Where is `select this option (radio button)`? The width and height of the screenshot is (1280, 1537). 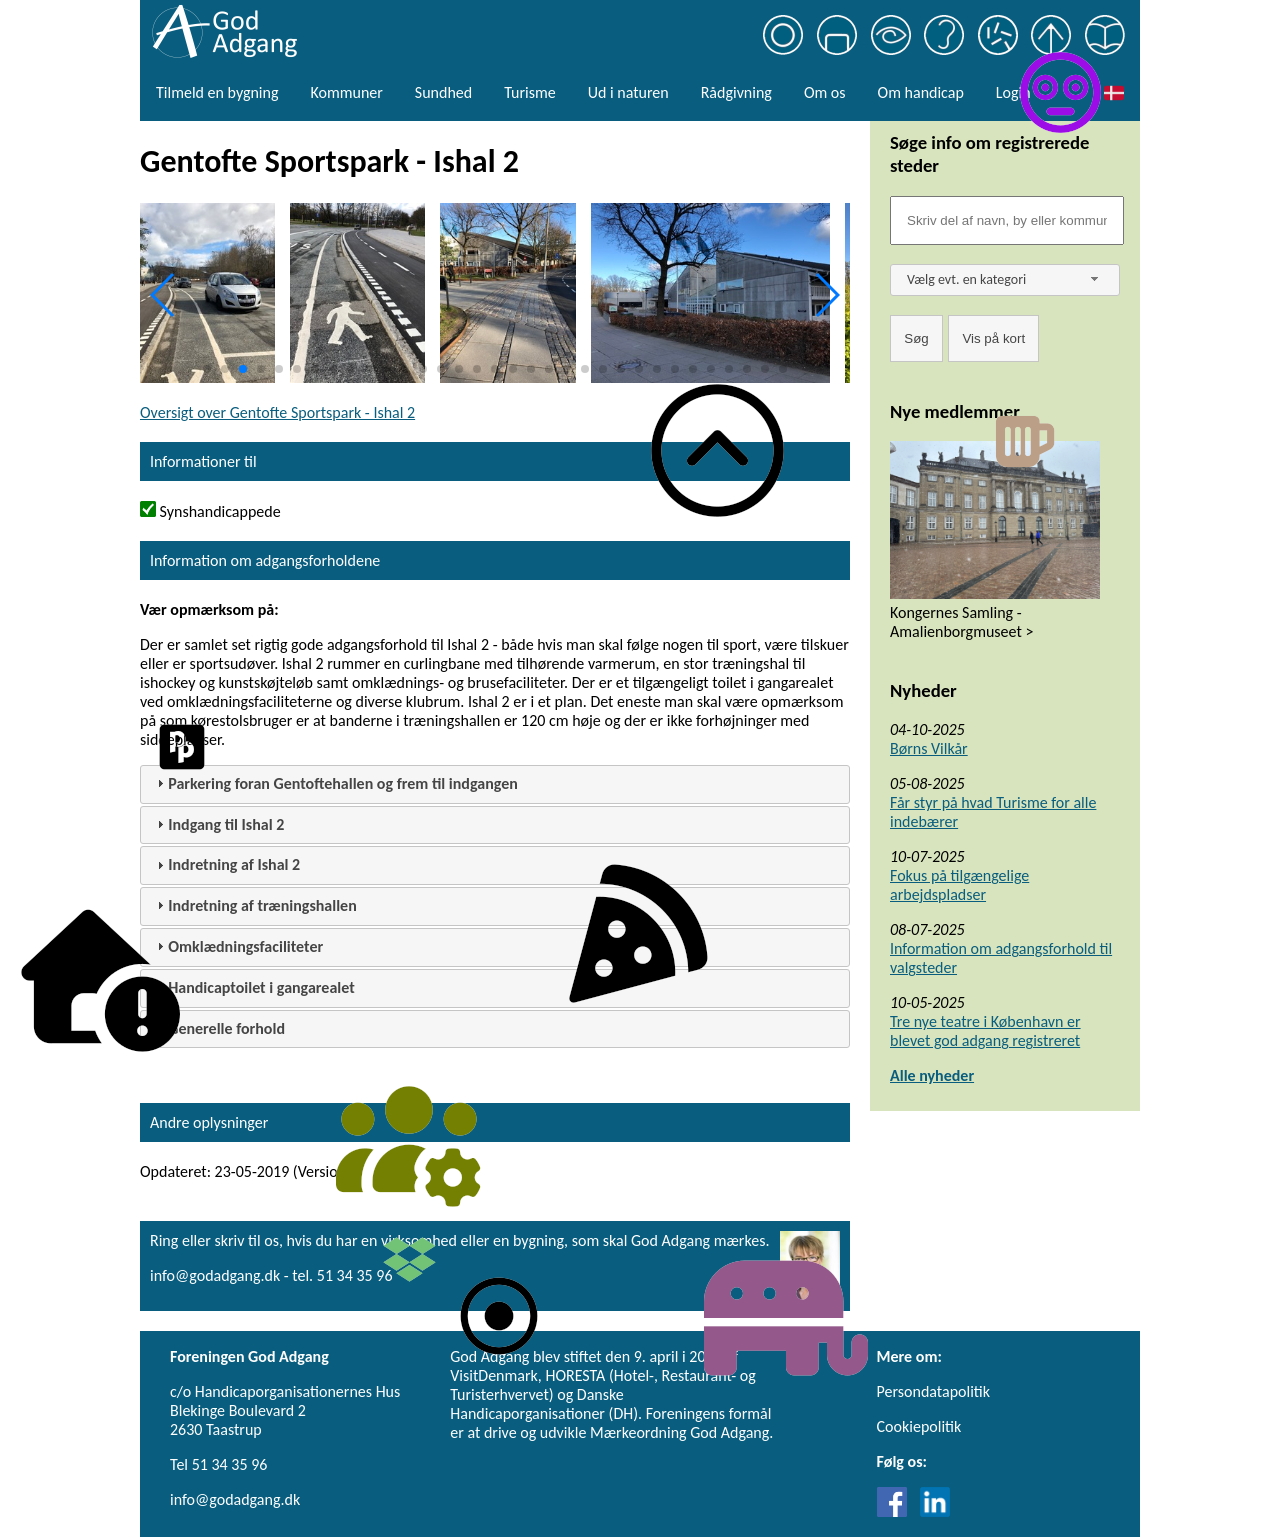
select this option (radio button) is located at coordinates (499, 1316).